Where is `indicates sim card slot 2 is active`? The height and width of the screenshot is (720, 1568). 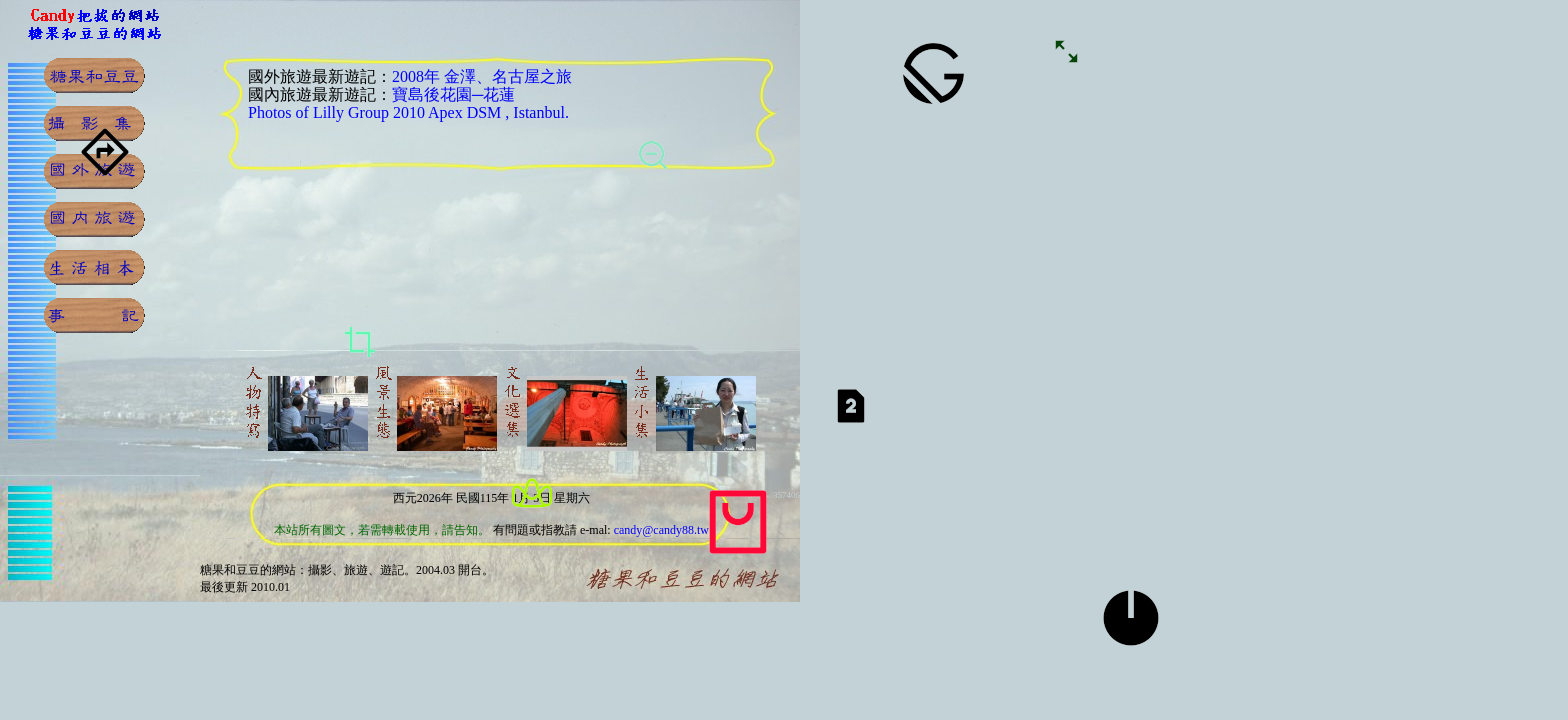
indicates sim card slot 2 is active is located at coordinates (851, 406).